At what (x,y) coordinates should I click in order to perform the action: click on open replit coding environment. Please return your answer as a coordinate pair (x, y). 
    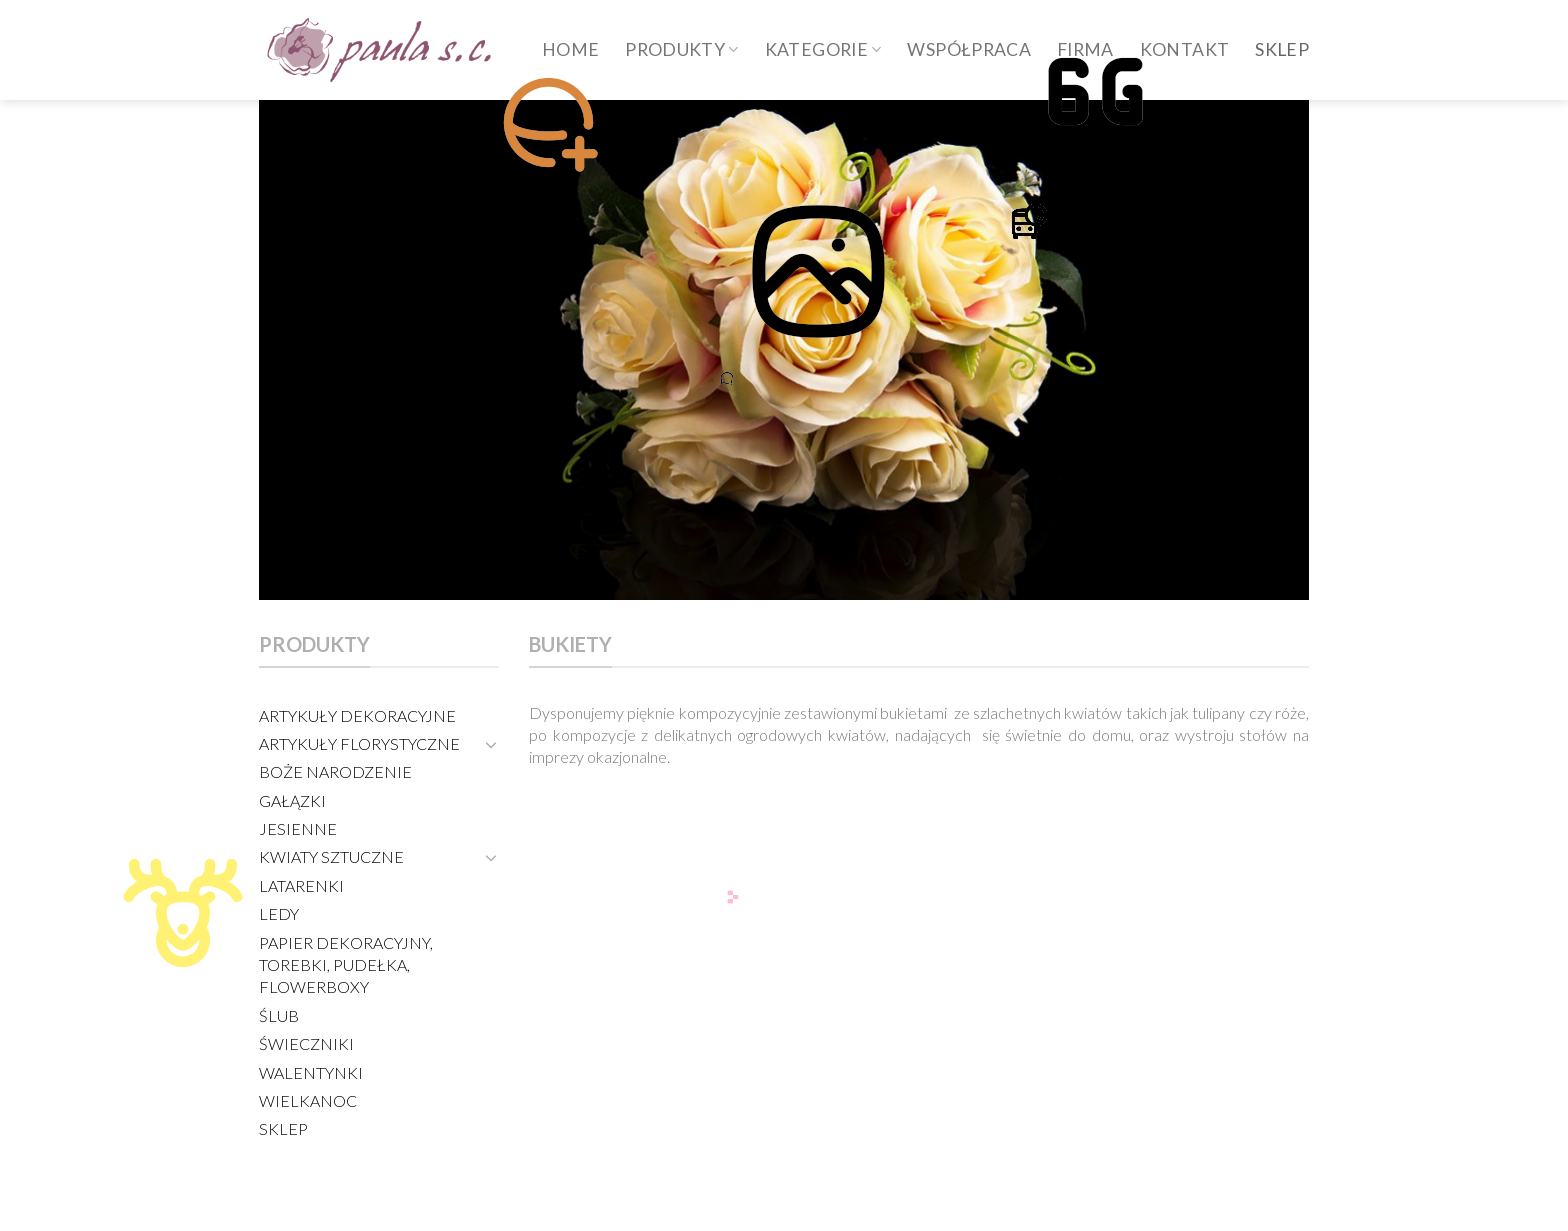
    Looking at the image, I should click on (732, 897).